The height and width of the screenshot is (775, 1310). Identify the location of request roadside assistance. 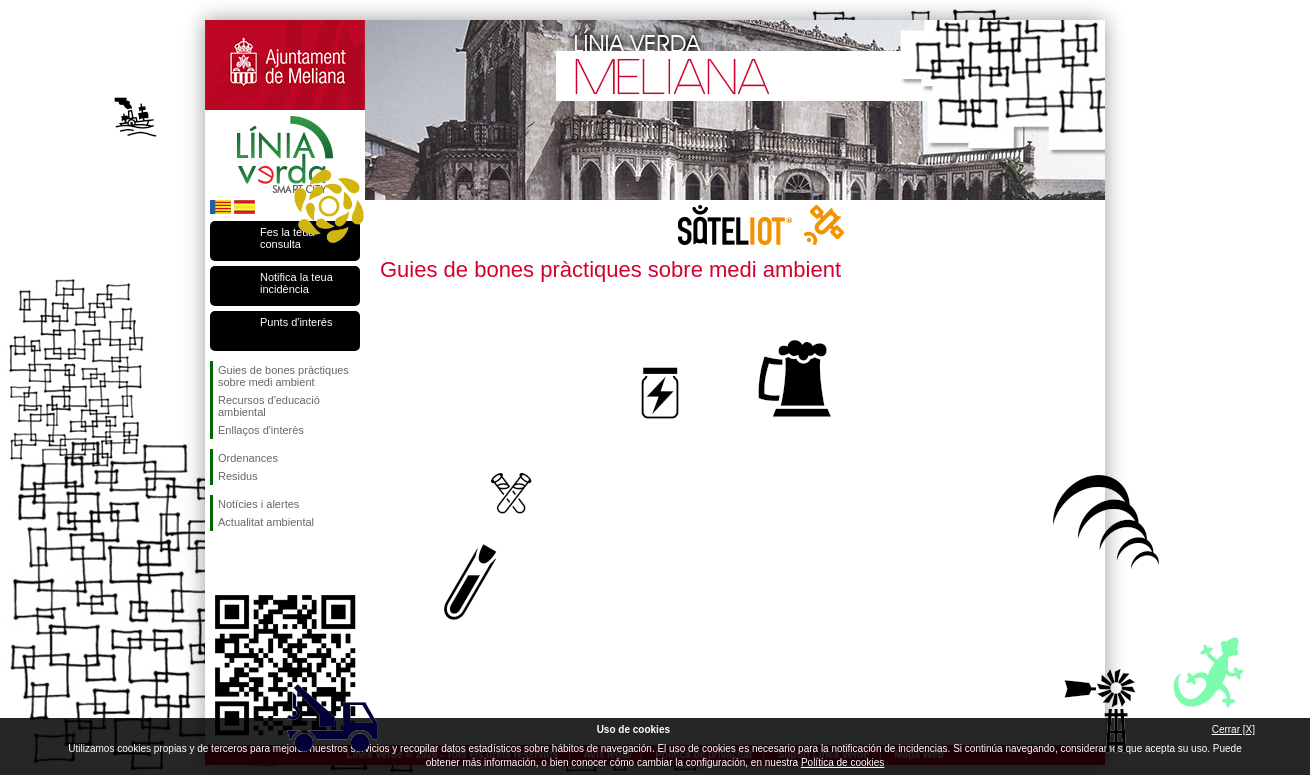
(332, 718).